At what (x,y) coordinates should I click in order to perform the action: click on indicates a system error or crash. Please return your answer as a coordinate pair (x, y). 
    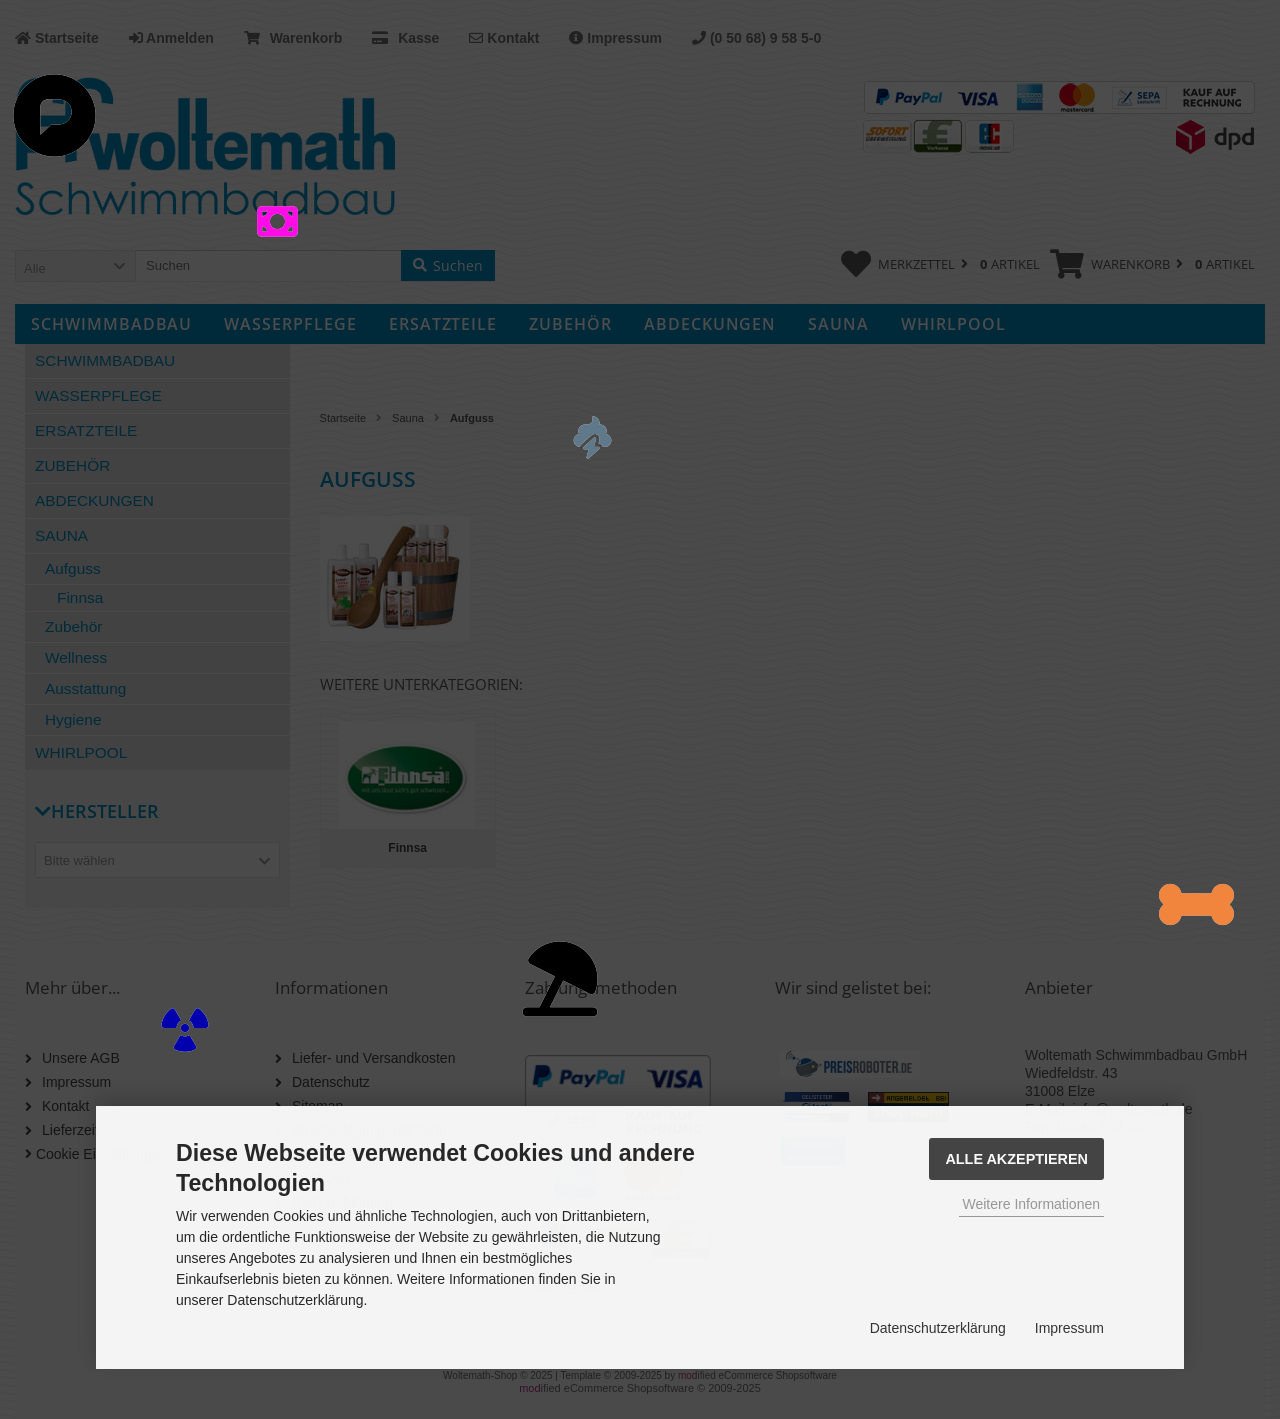
    Looking at the image, I should click on (592, 437).